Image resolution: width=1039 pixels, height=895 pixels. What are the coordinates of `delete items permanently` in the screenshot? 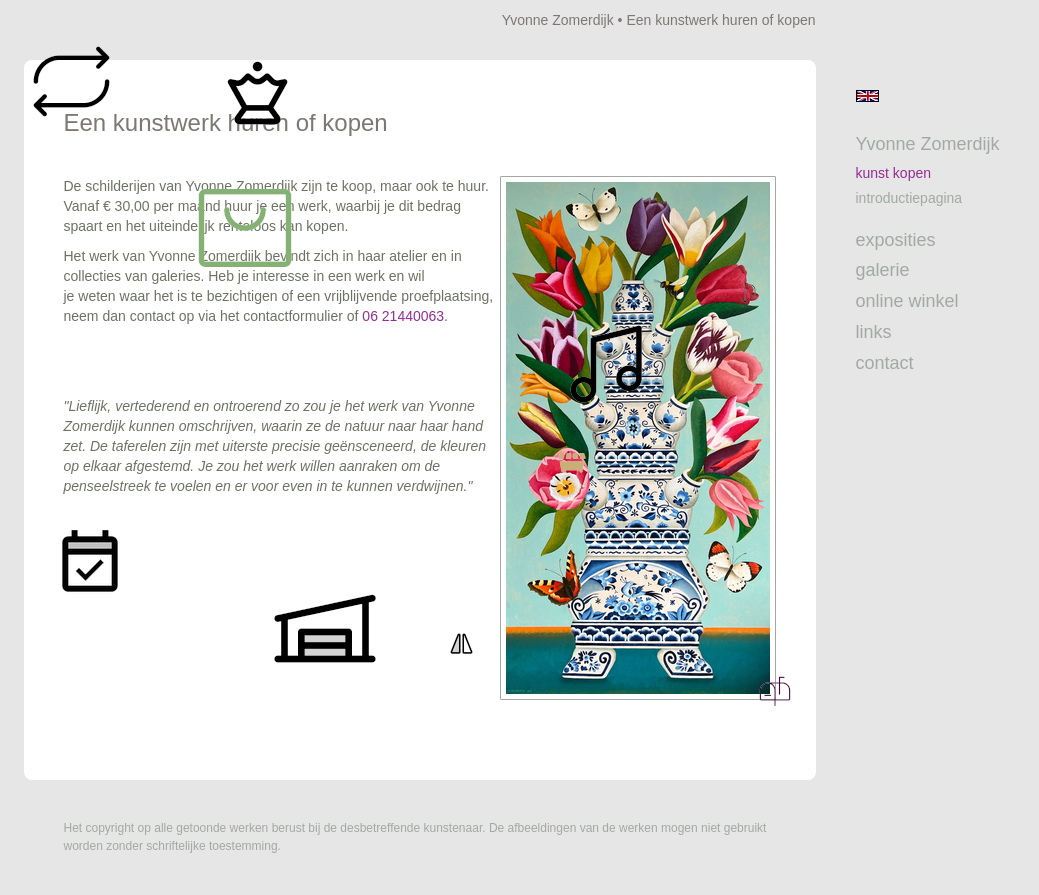 It's located at (572, 462).